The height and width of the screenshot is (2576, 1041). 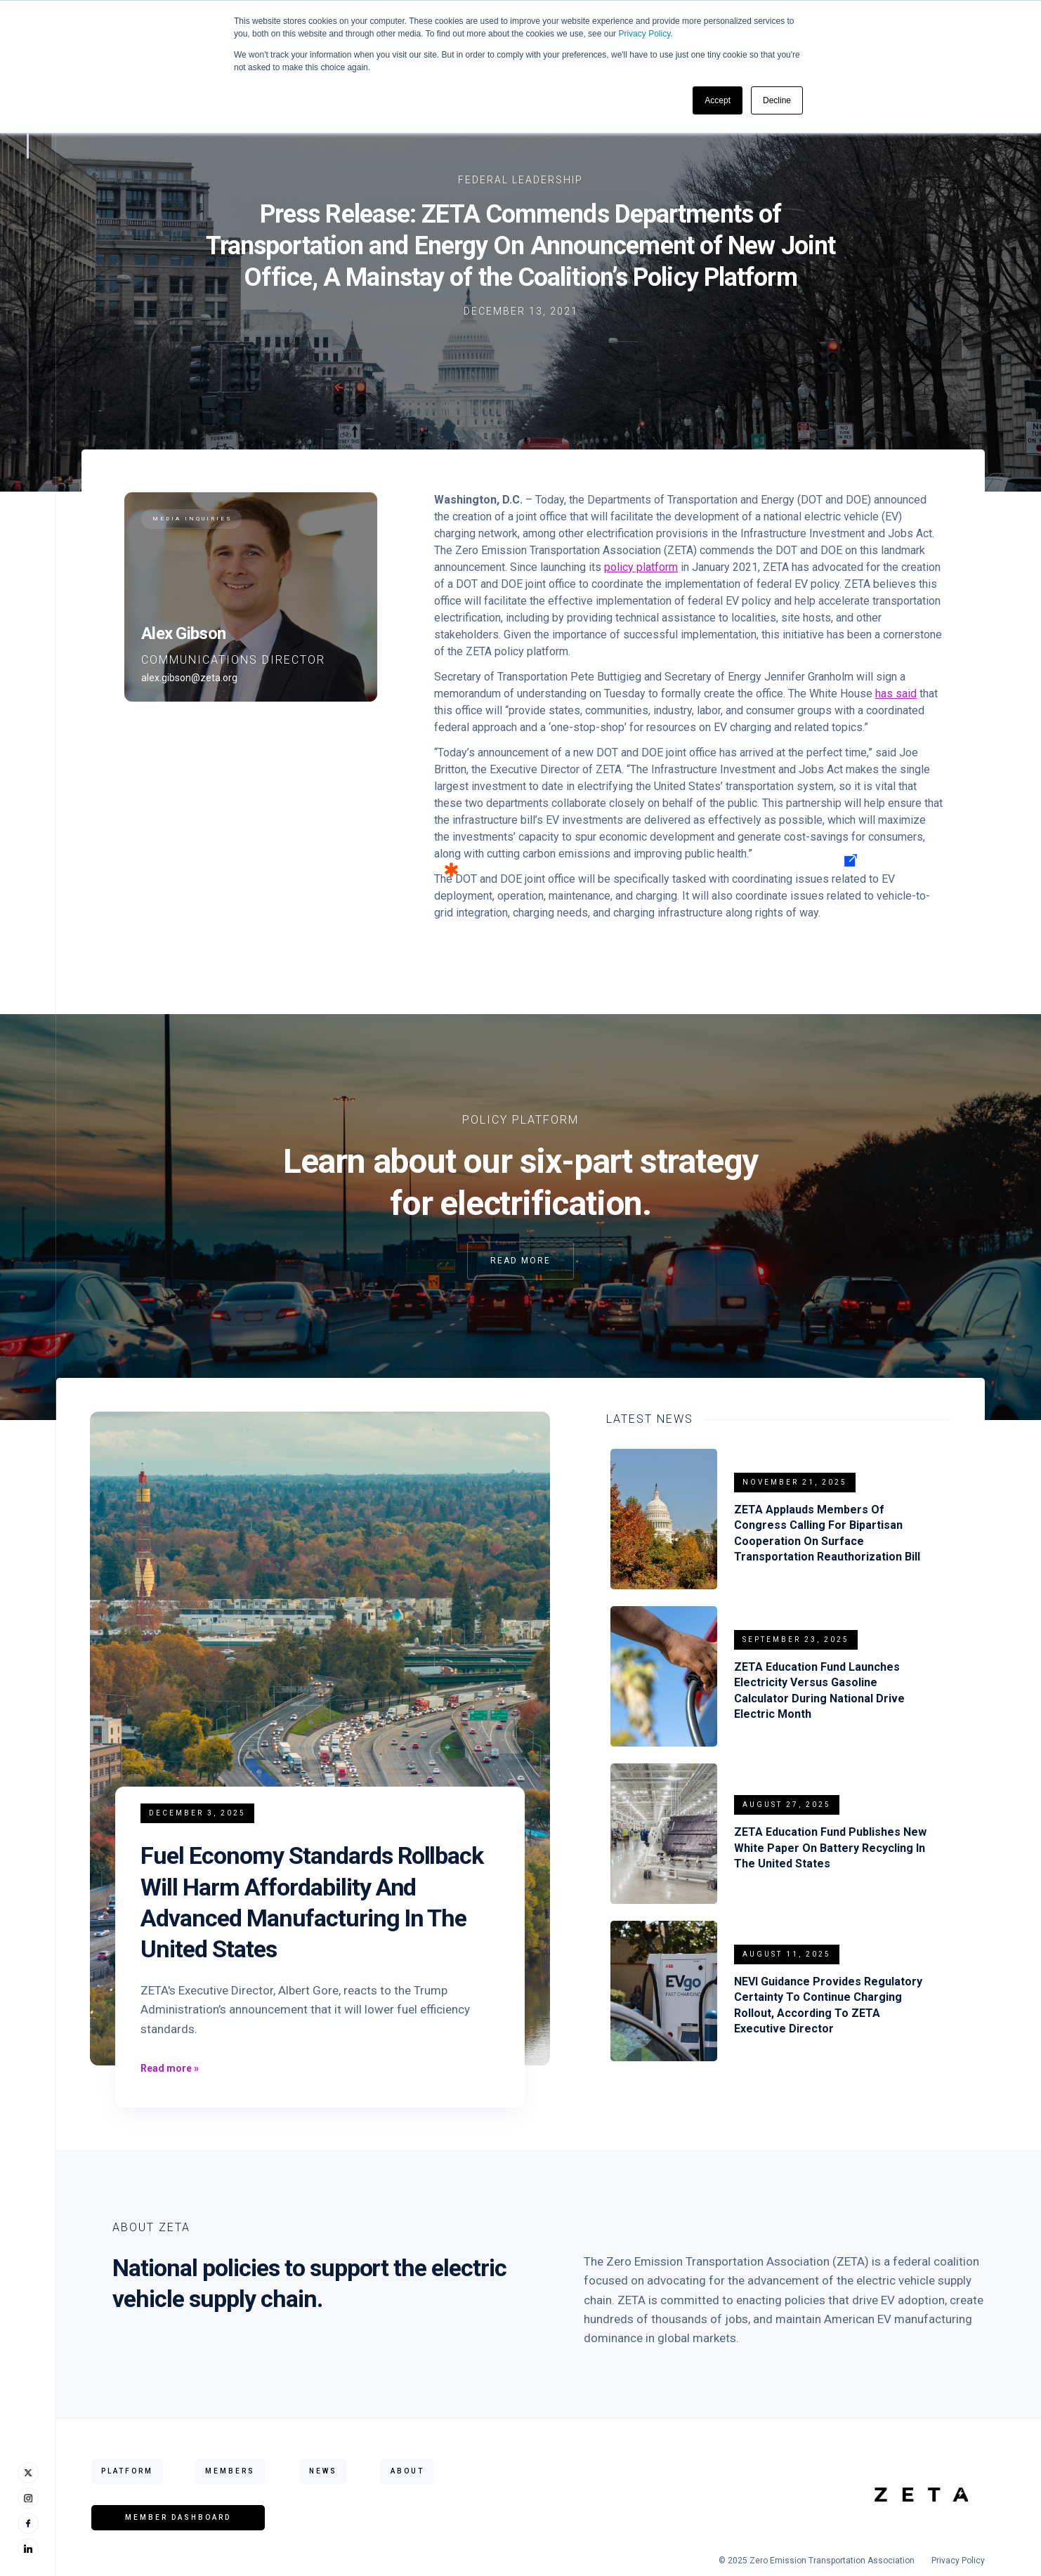 What do you see at coordinates (451, 869) in the screenshot?
I see `access medical or health-related features` at bounding box center [451, 869].